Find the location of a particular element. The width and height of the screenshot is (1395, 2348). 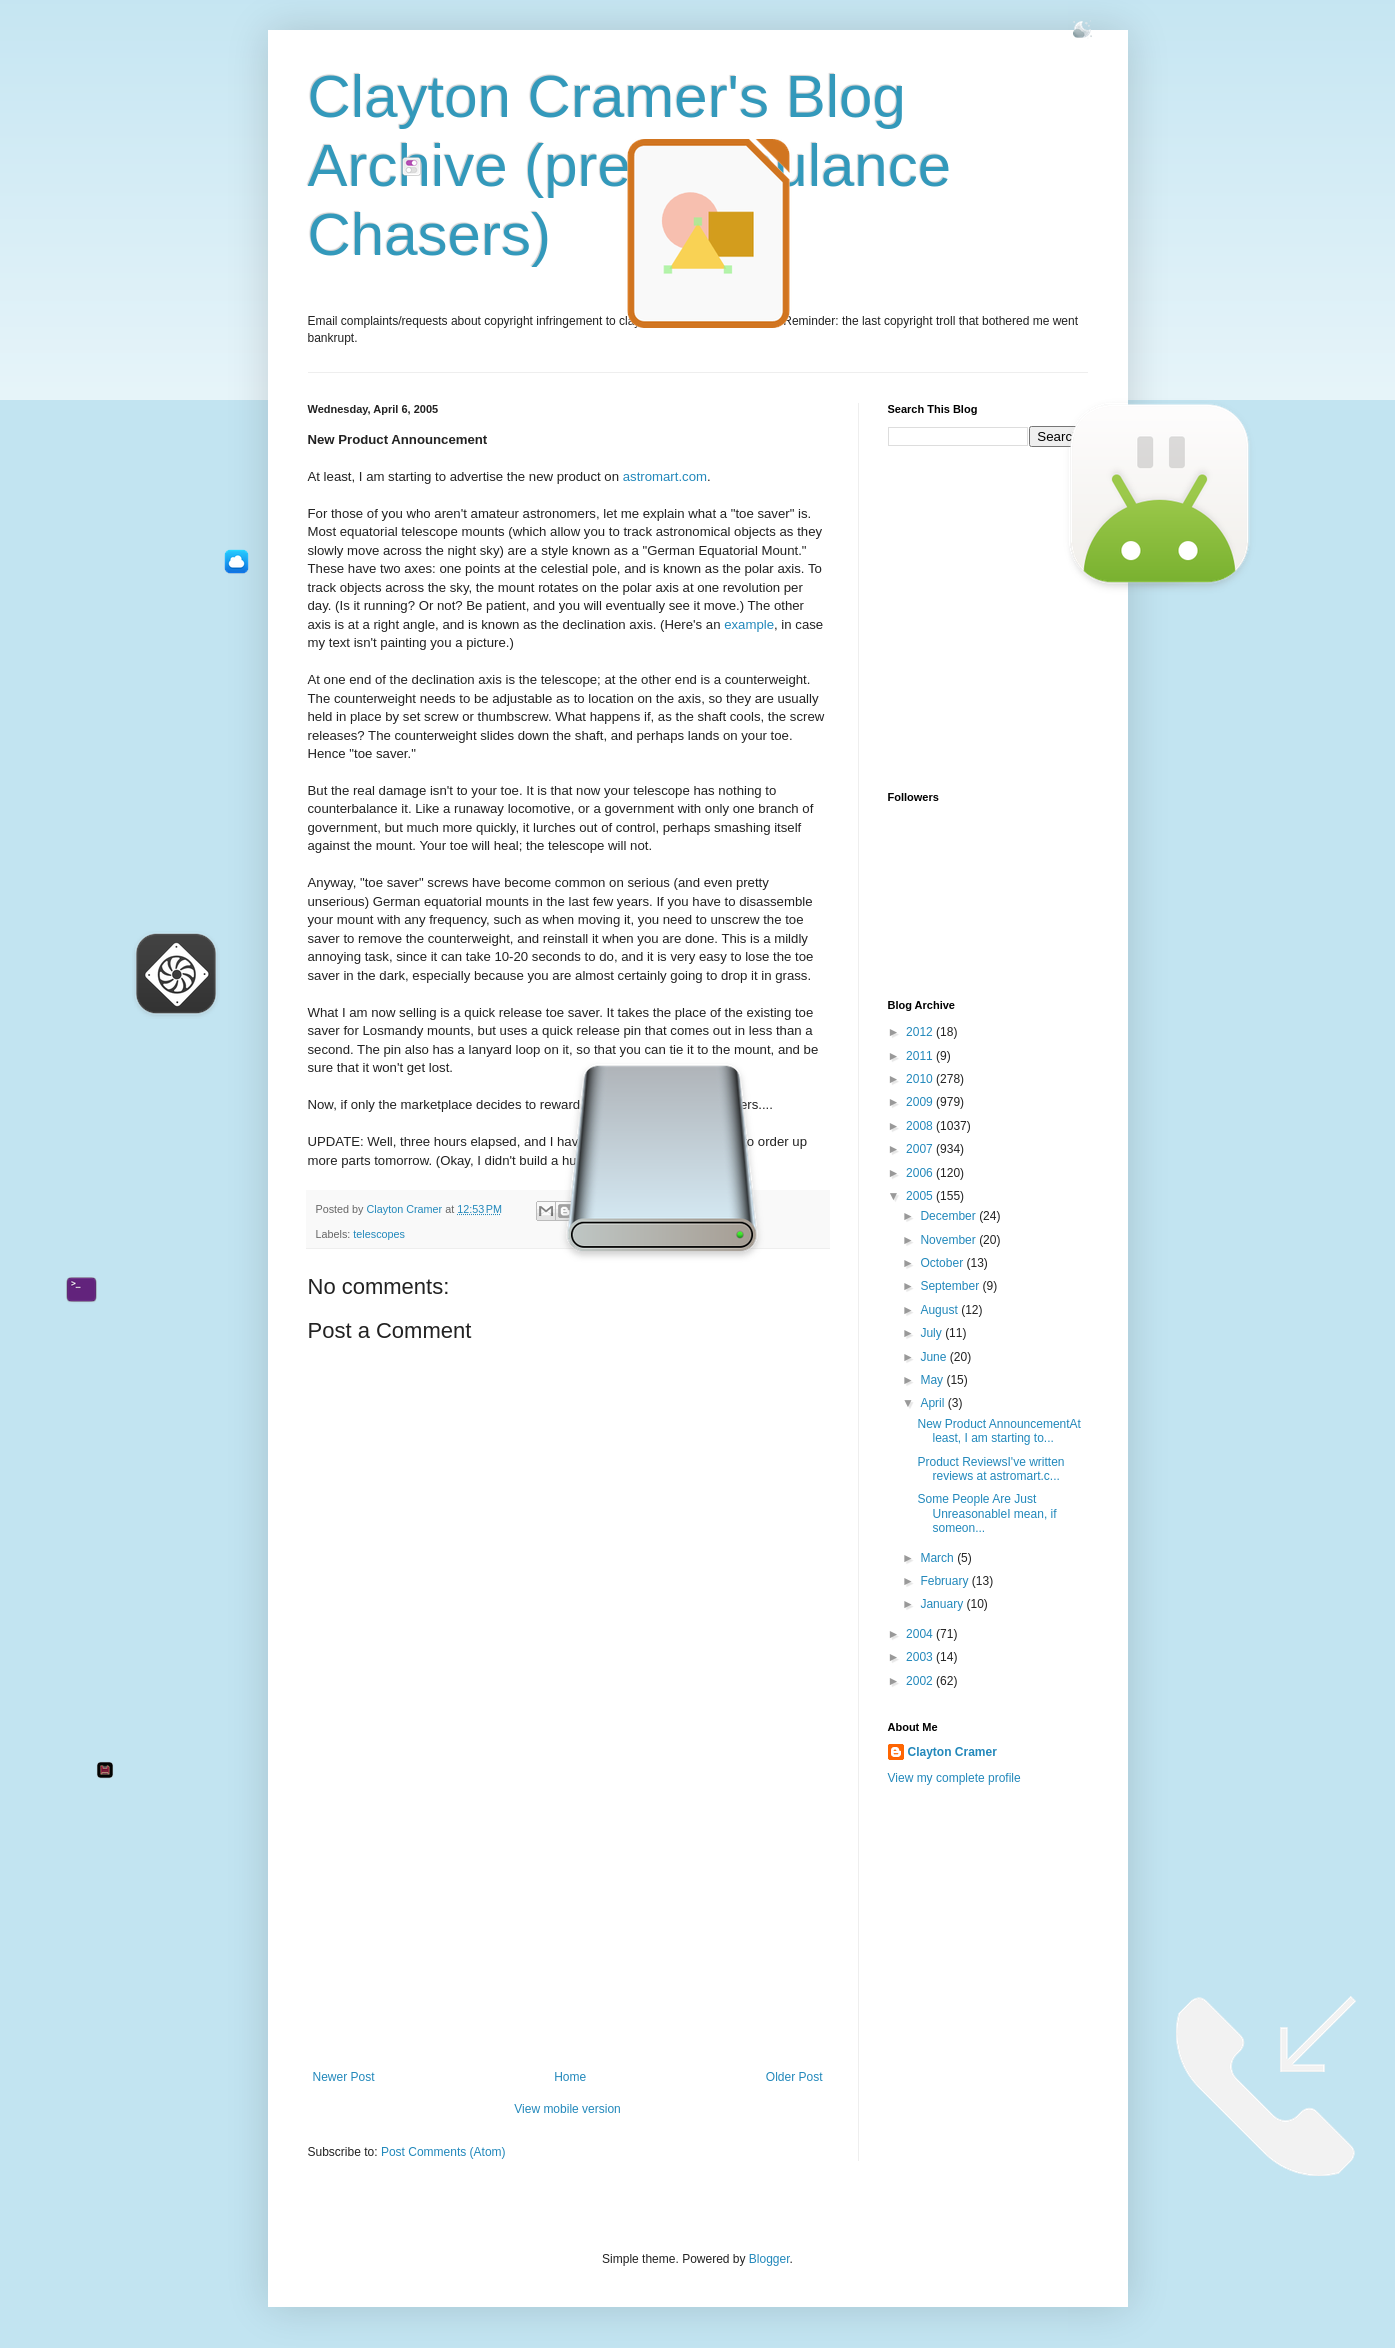

open a libreoffice draw document is located at coordinates (708, 233).